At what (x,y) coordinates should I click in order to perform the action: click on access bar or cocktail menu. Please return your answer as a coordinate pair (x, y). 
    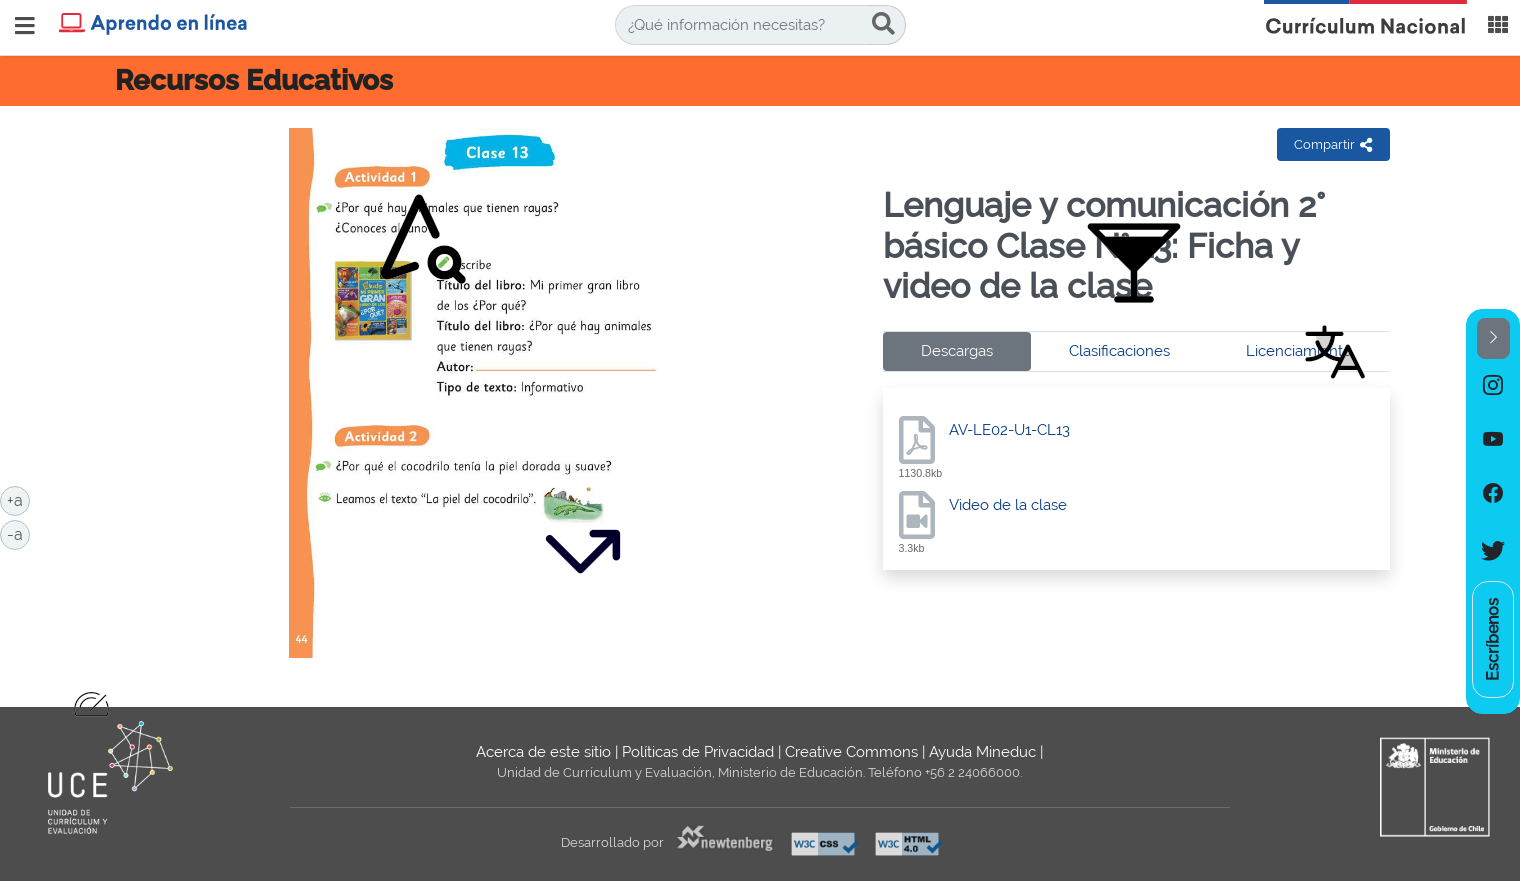
    Looking at the image, I should click on (1134, 263).